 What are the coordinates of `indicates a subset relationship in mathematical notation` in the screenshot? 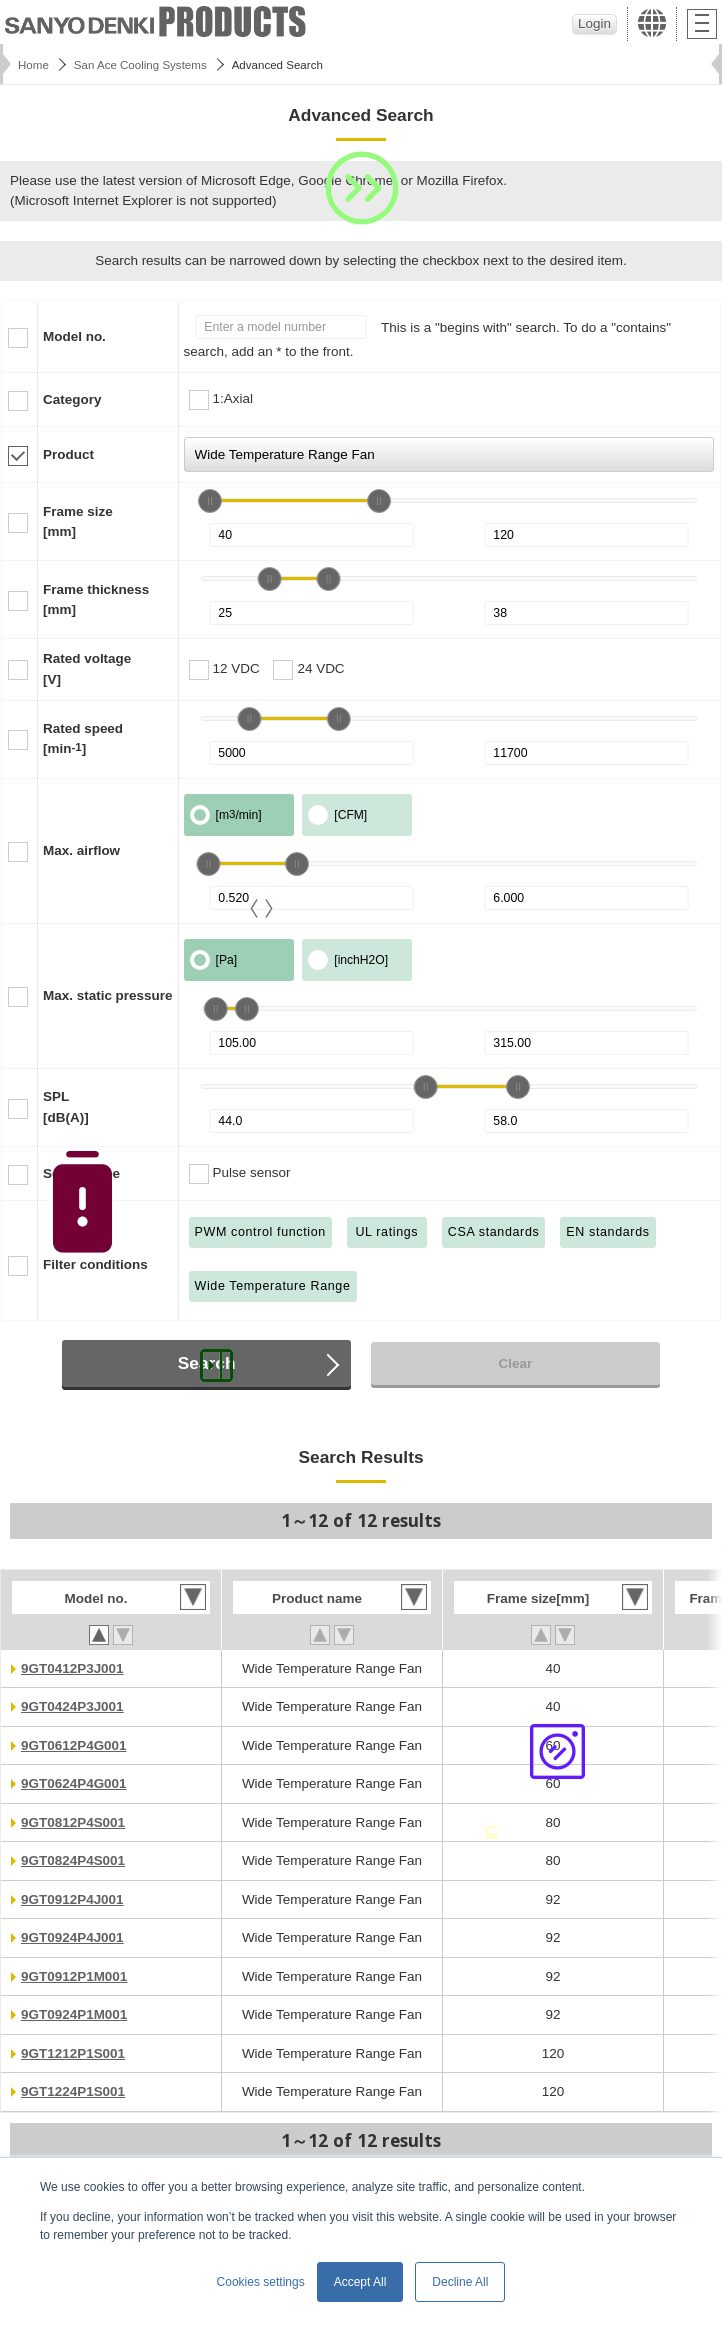 It's located at (492, 1832).